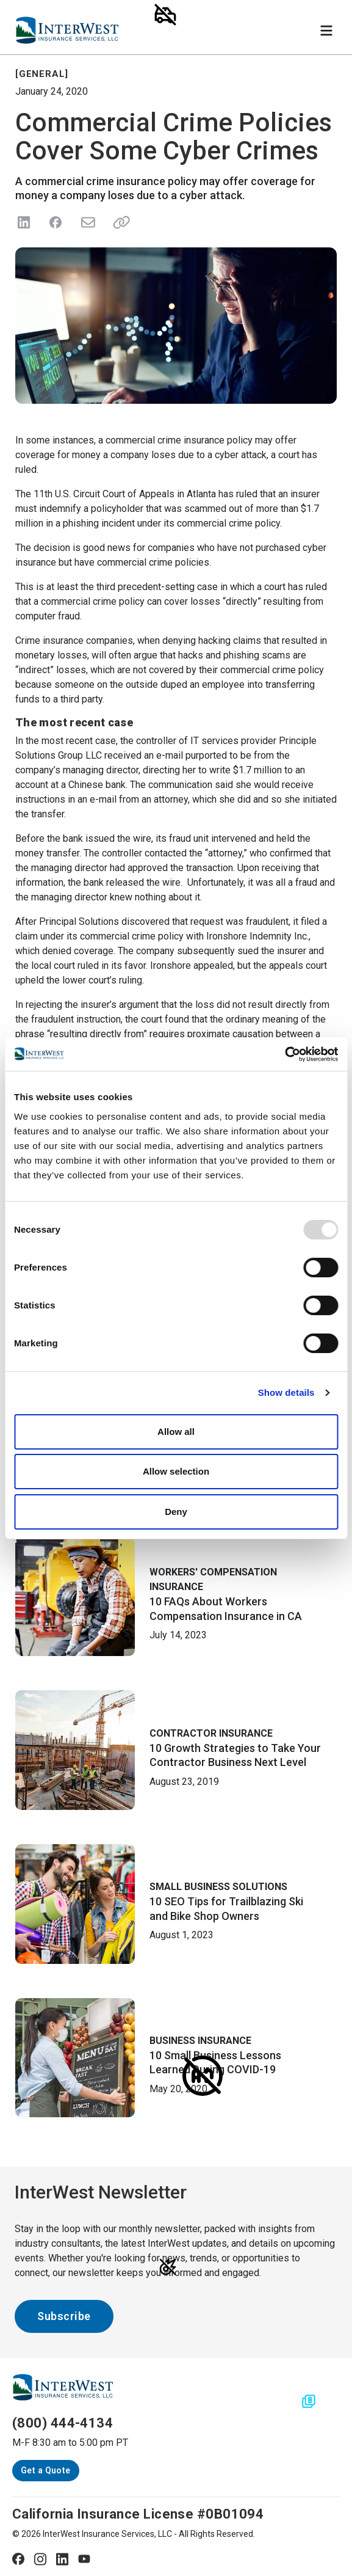 The width and height of the screenshot is (352, 2576). Describe the element at coordinates (203, 2076) in the screenshot. I see `ad-free mode enabled` at that location.